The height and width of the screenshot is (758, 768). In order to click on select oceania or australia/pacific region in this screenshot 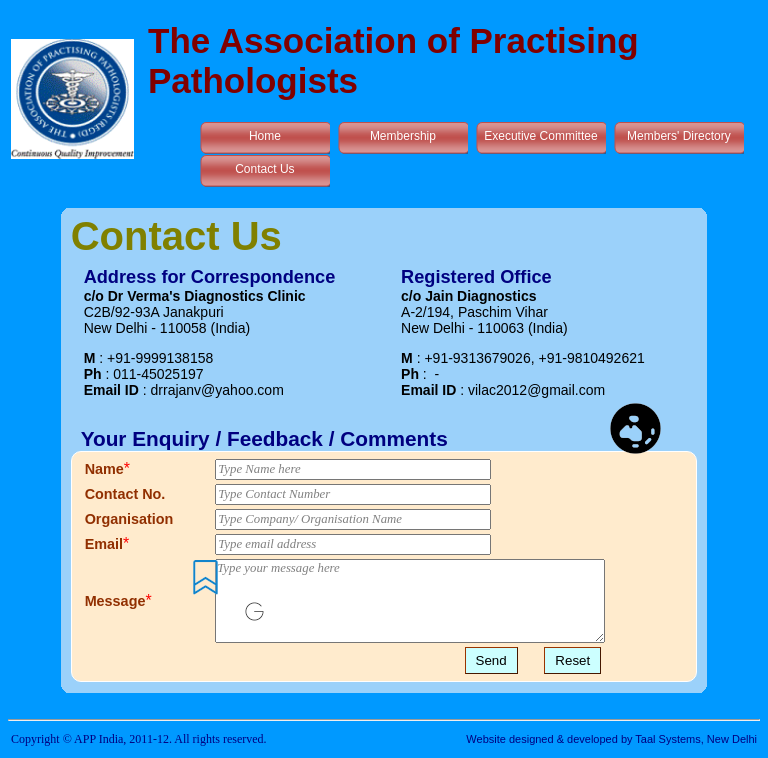, I will do `click(635, 428)`.